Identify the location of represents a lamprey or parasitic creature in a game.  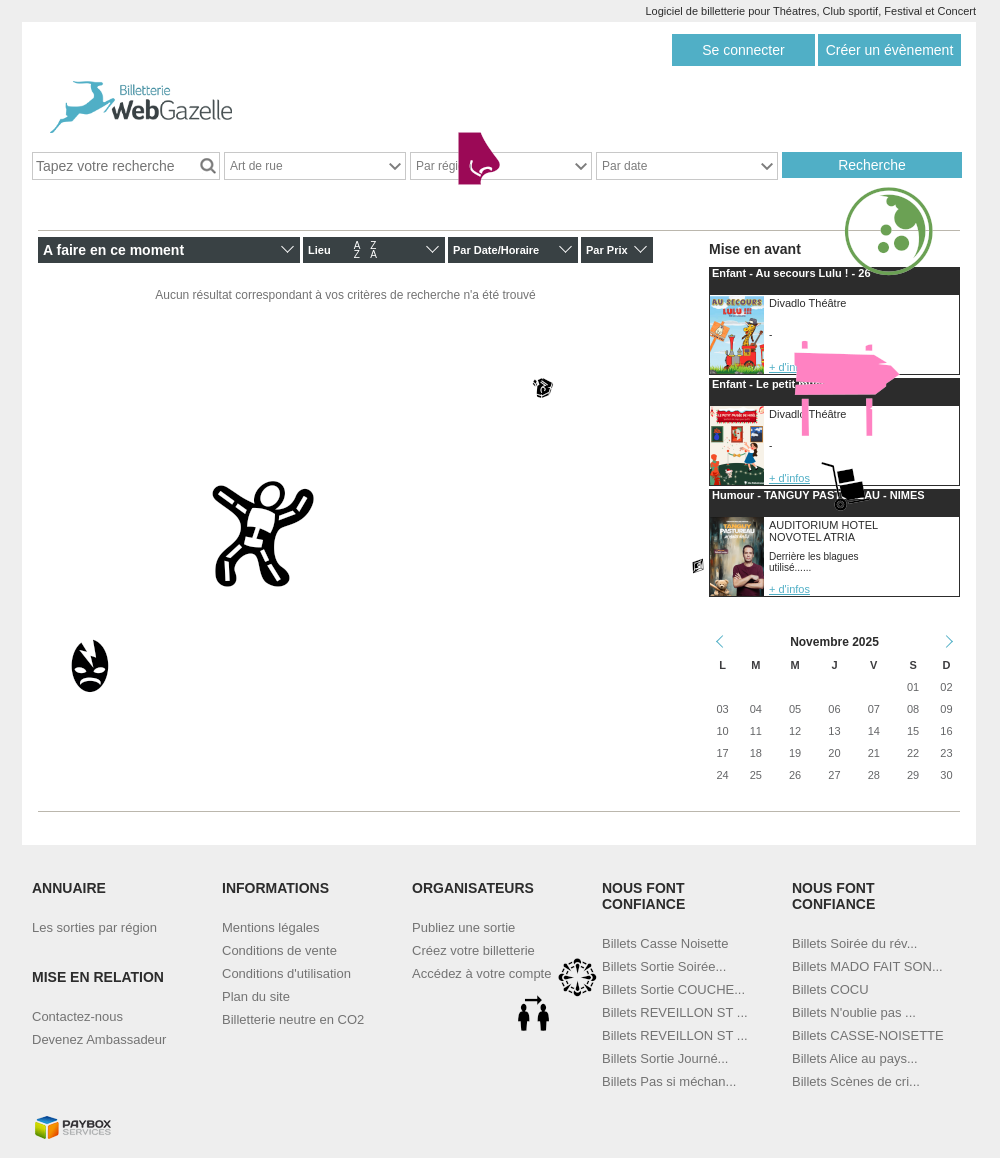
(577, 977).